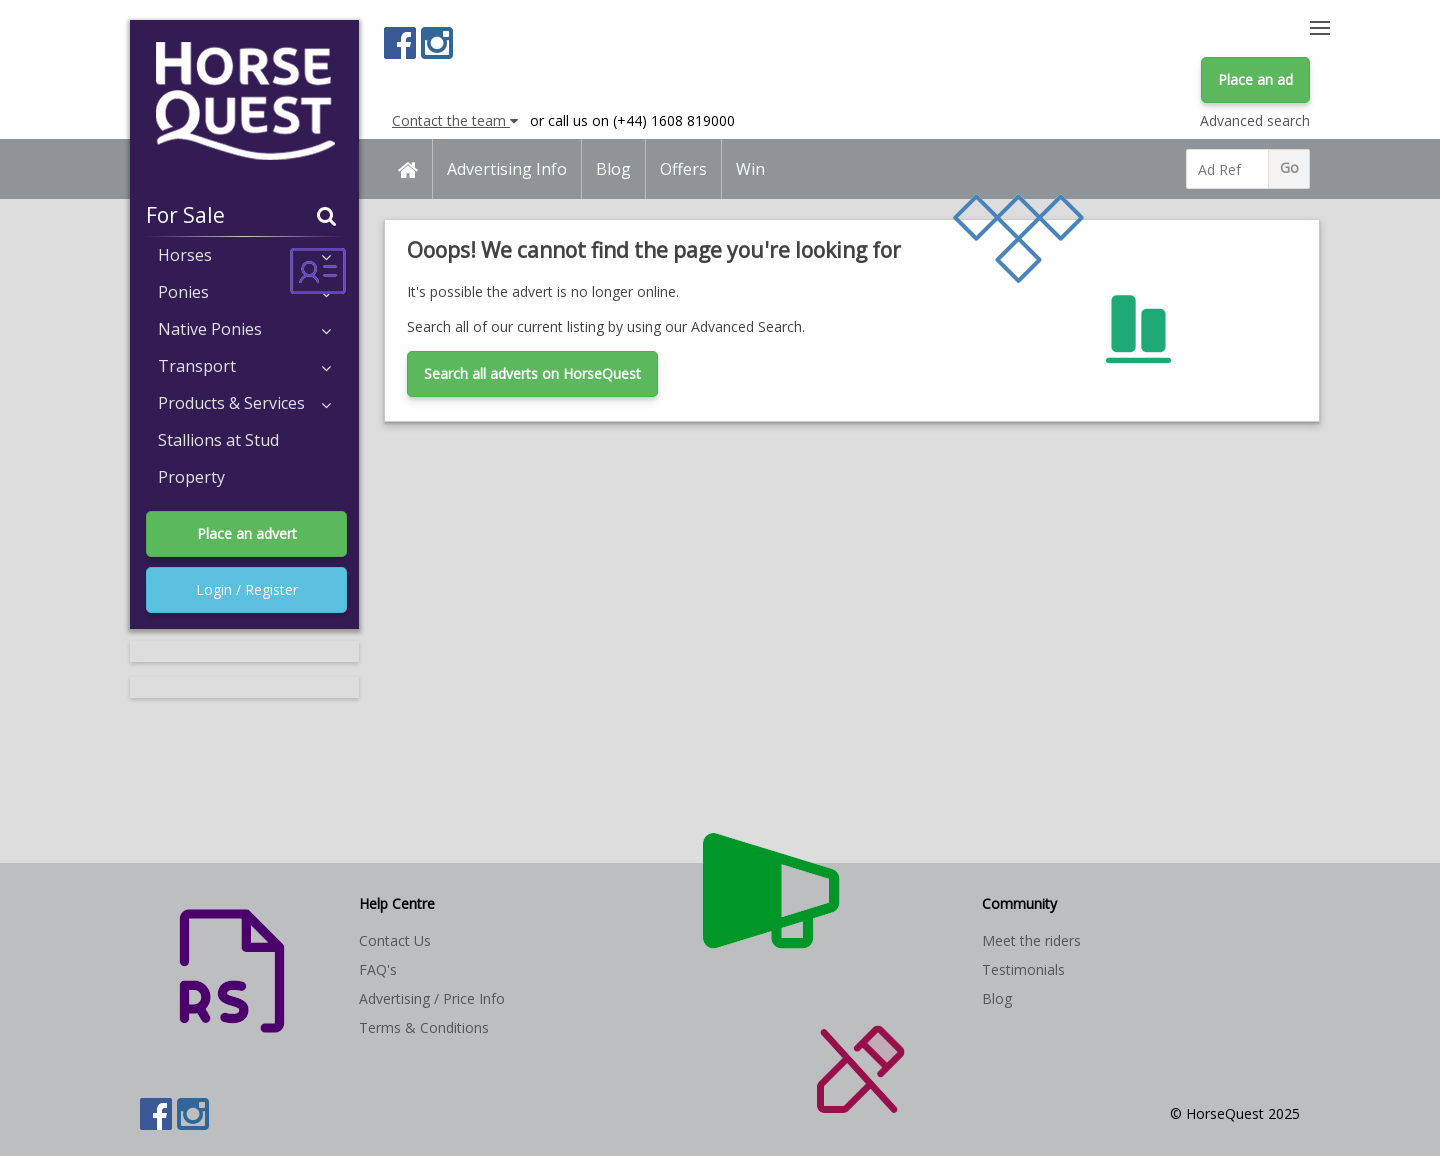 The image size is (1440, 1156). What do you see at coordinates (859, 1071) in the screenshot?
I see `editing is disabled` at bounding box center [859, 1071].